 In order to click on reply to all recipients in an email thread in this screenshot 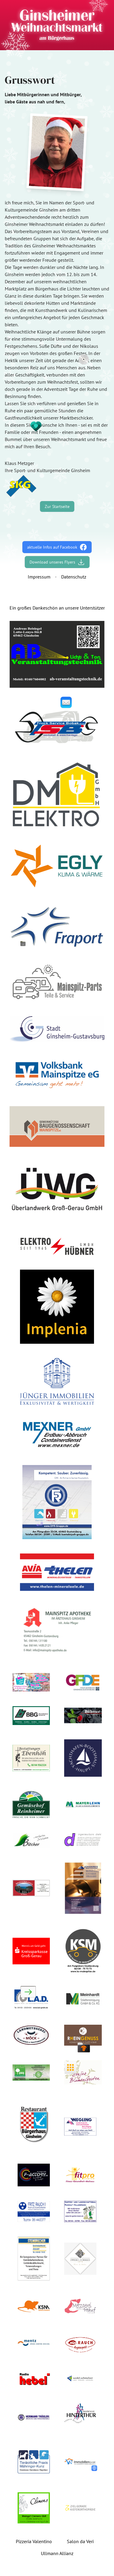, I will do `click(39, 1524)`.